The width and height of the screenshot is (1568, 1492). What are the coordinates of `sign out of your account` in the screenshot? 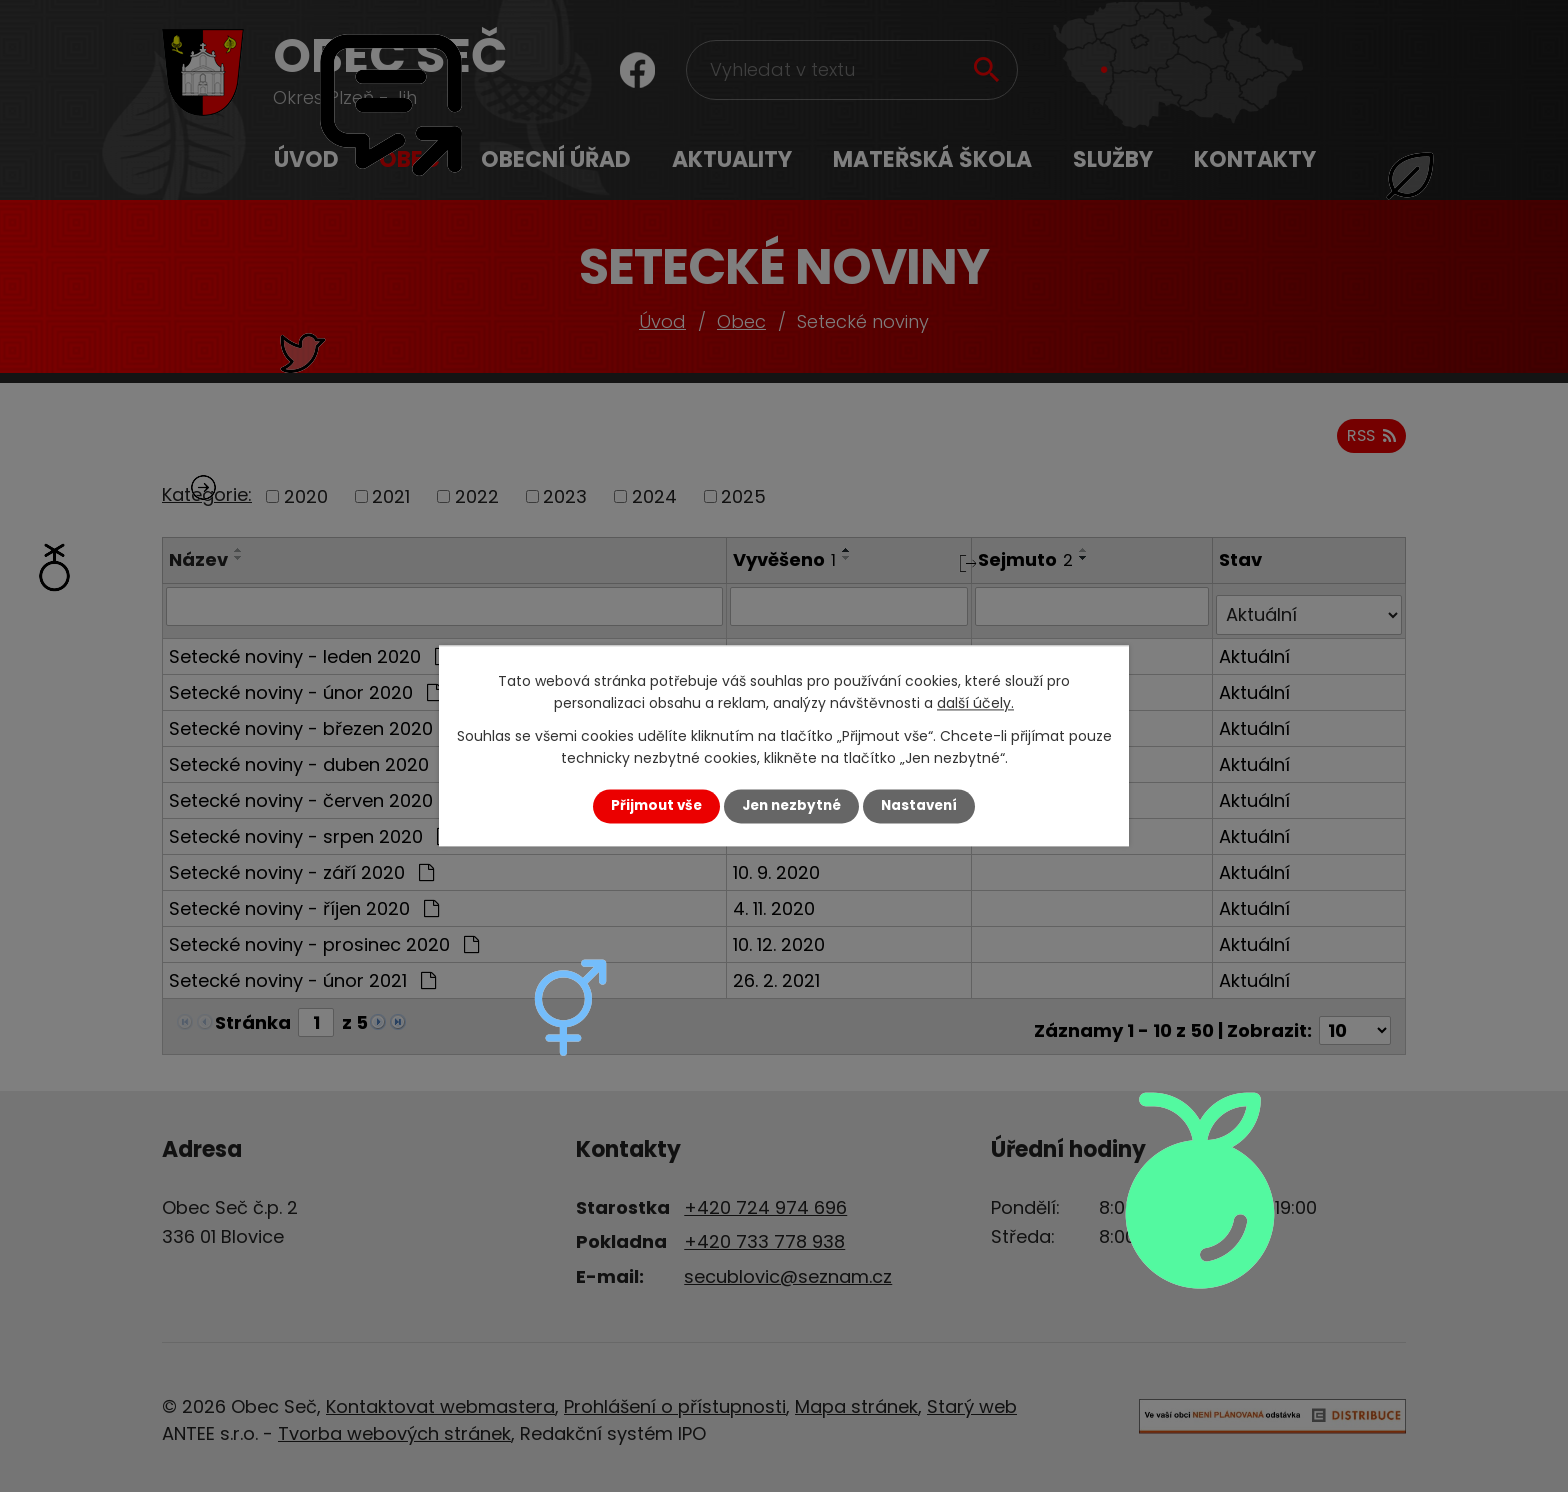 It's located at (967, 563).